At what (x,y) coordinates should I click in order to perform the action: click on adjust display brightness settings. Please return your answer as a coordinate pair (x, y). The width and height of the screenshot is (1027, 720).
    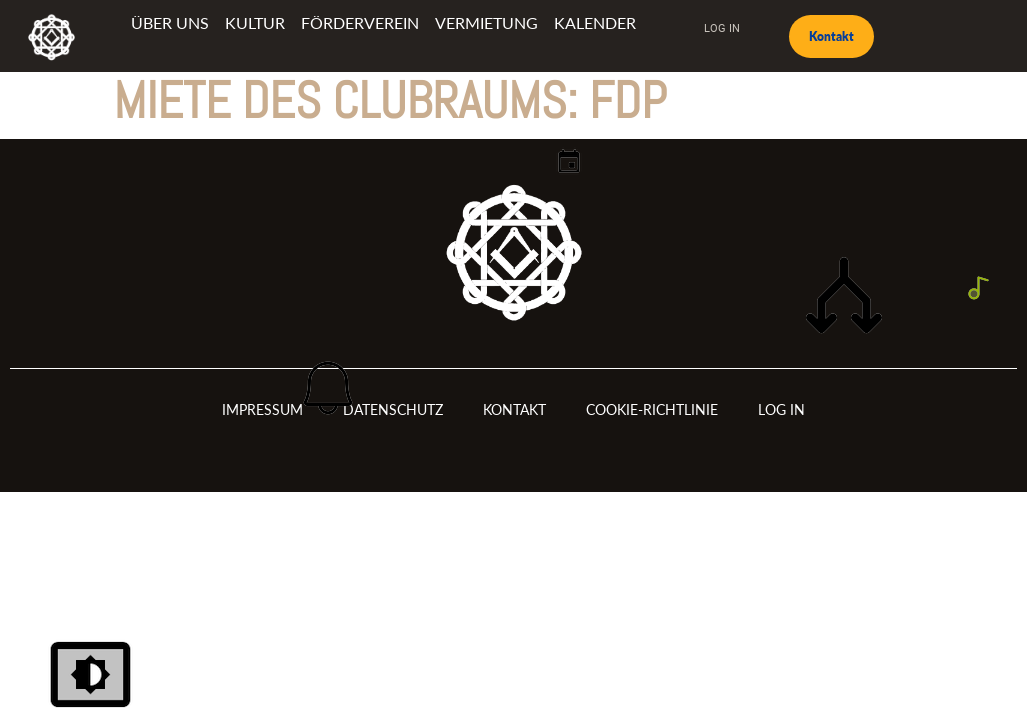
    Looking at the image, I should click on (90, 674).